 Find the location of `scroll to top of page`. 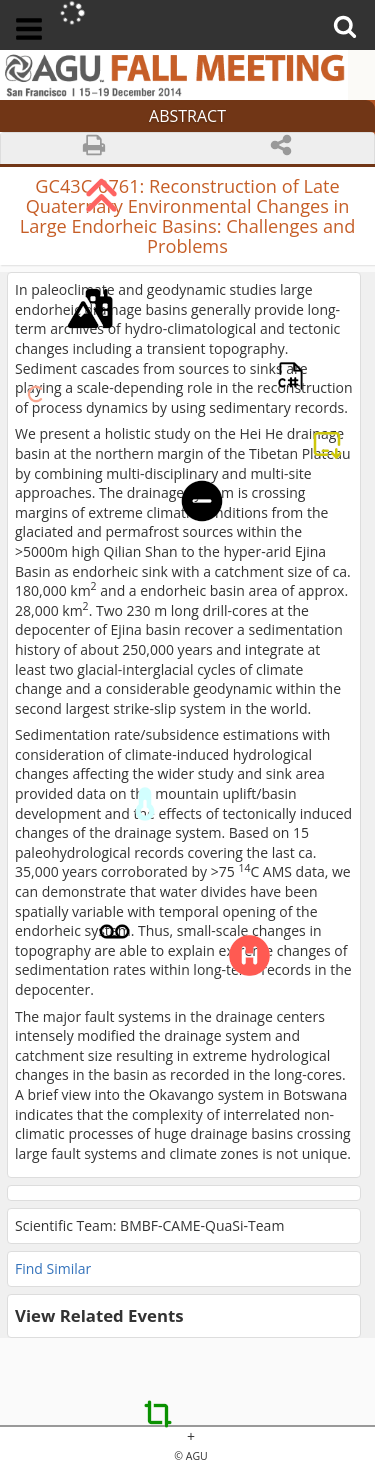

scroll to top of page is located at coordinates (101, 196).